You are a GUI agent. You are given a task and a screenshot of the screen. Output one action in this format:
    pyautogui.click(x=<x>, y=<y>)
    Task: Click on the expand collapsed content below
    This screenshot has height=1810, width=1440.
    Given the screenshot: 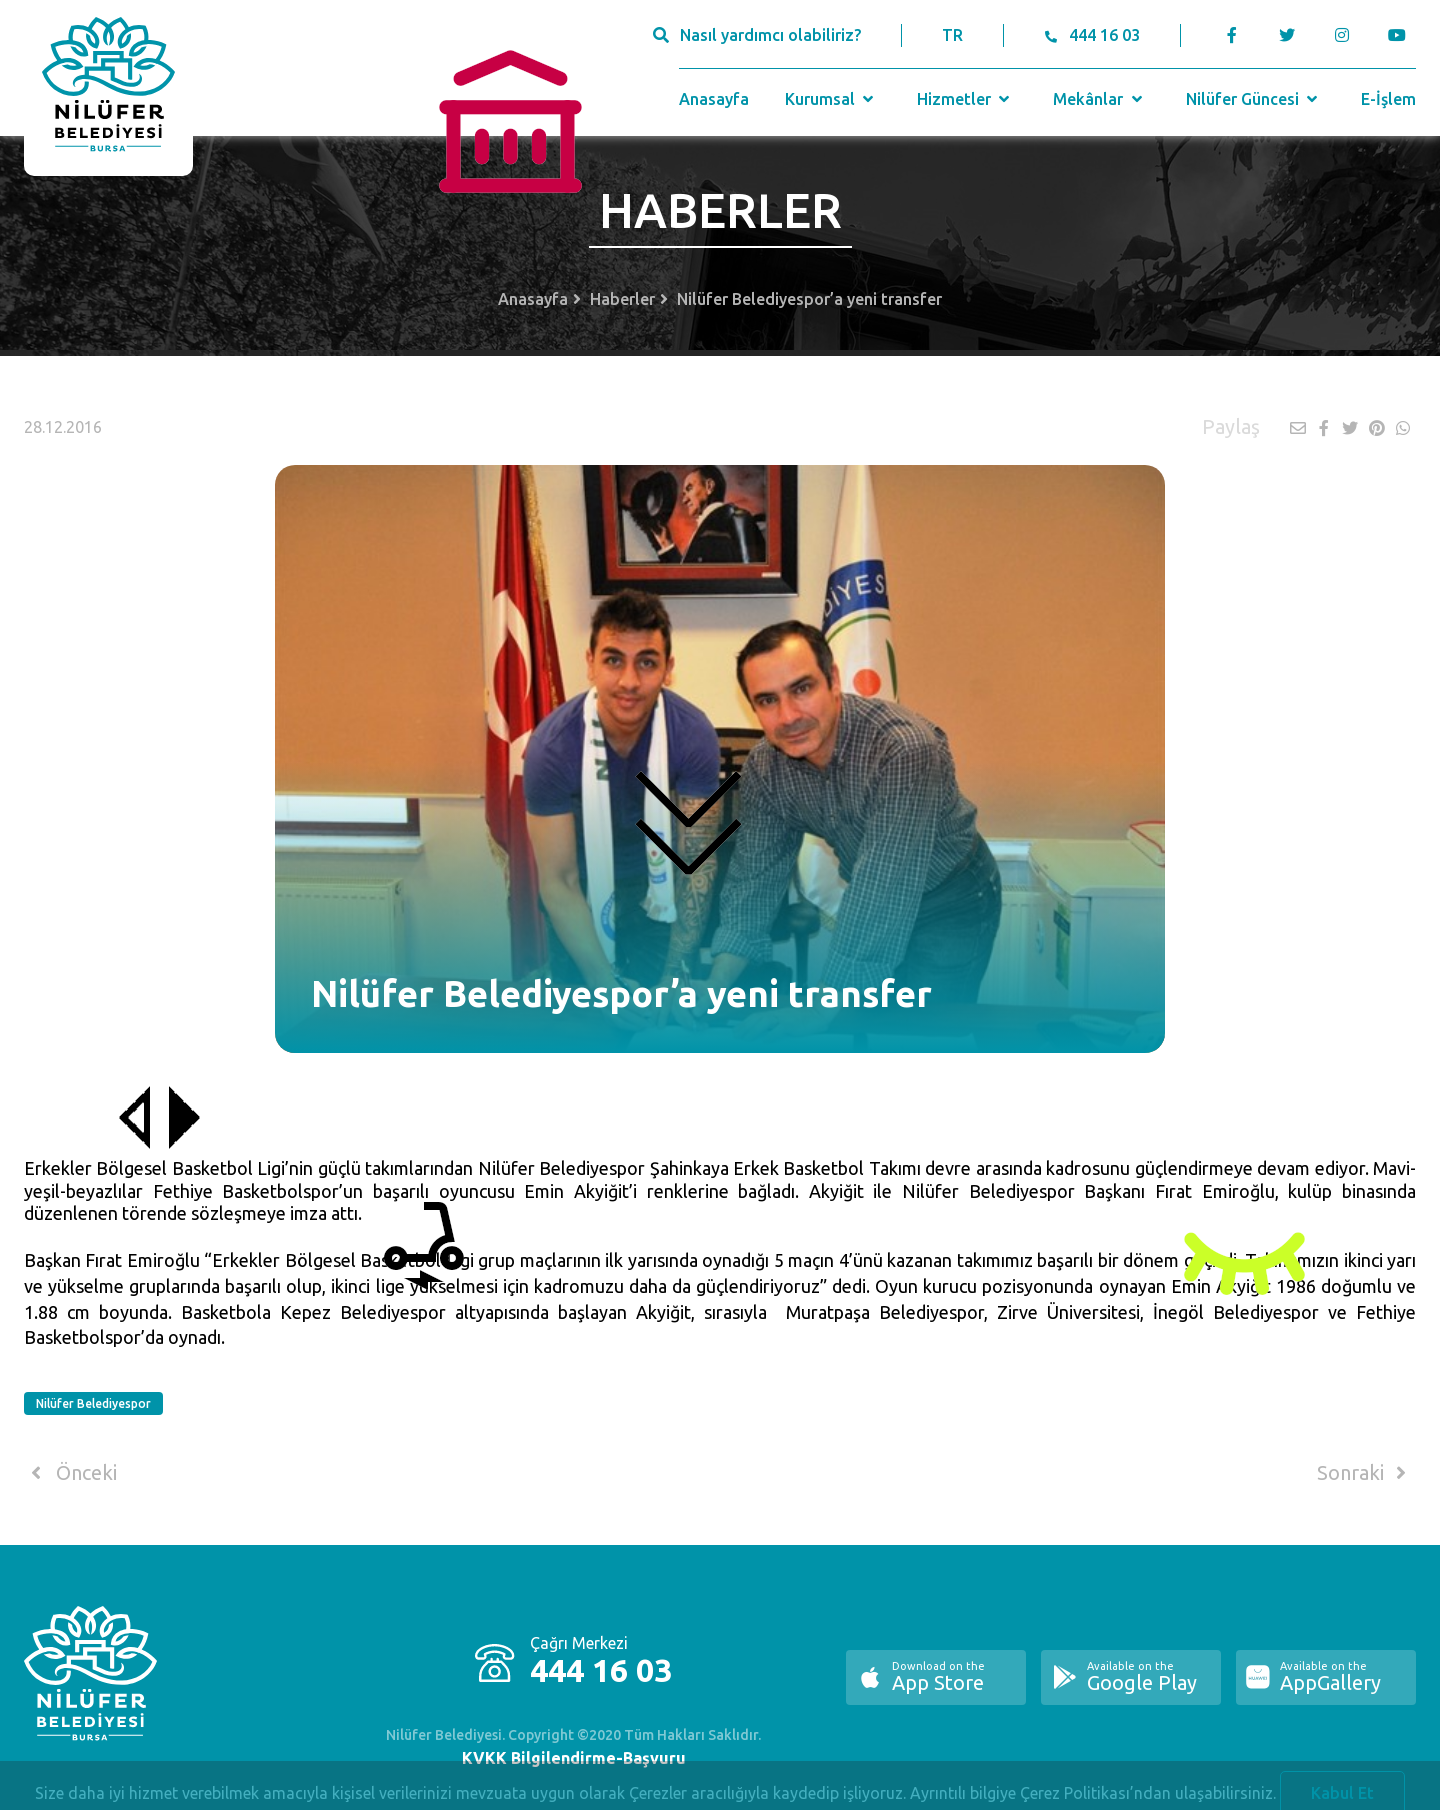 What is the action you would take?
    pyautogui.click(x=692, y=826)
    